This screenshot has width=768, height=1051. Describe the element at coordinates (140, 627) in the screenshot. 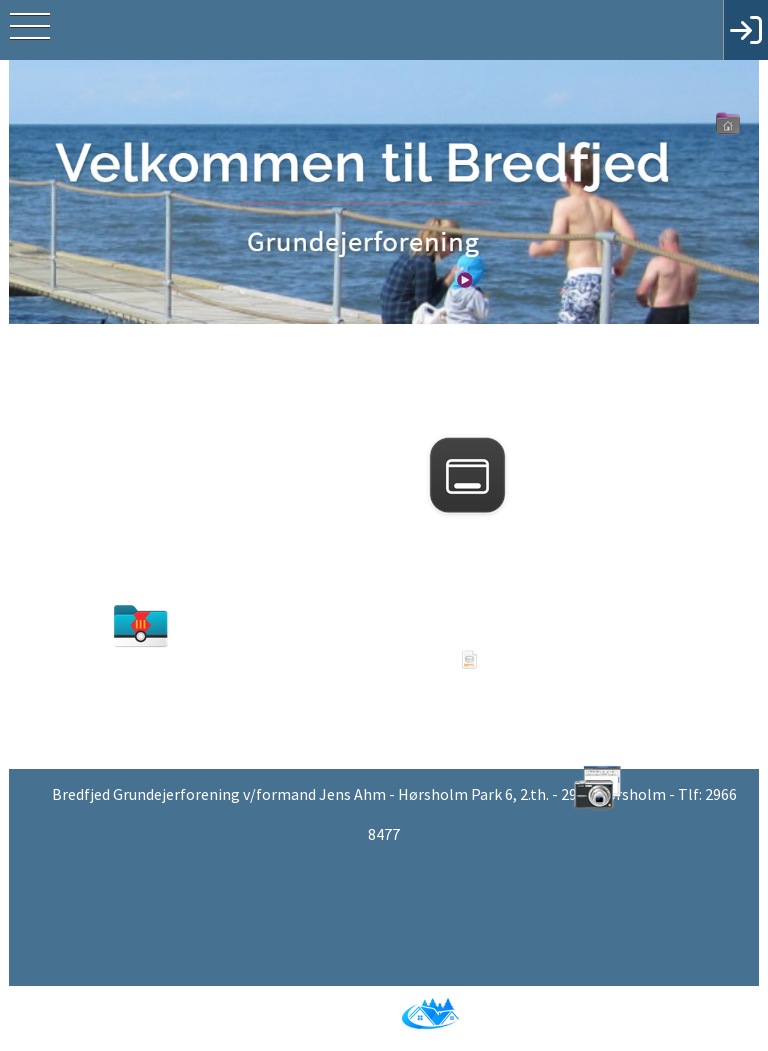

I see `open folder containing pokémon lure ball assets` at that location.